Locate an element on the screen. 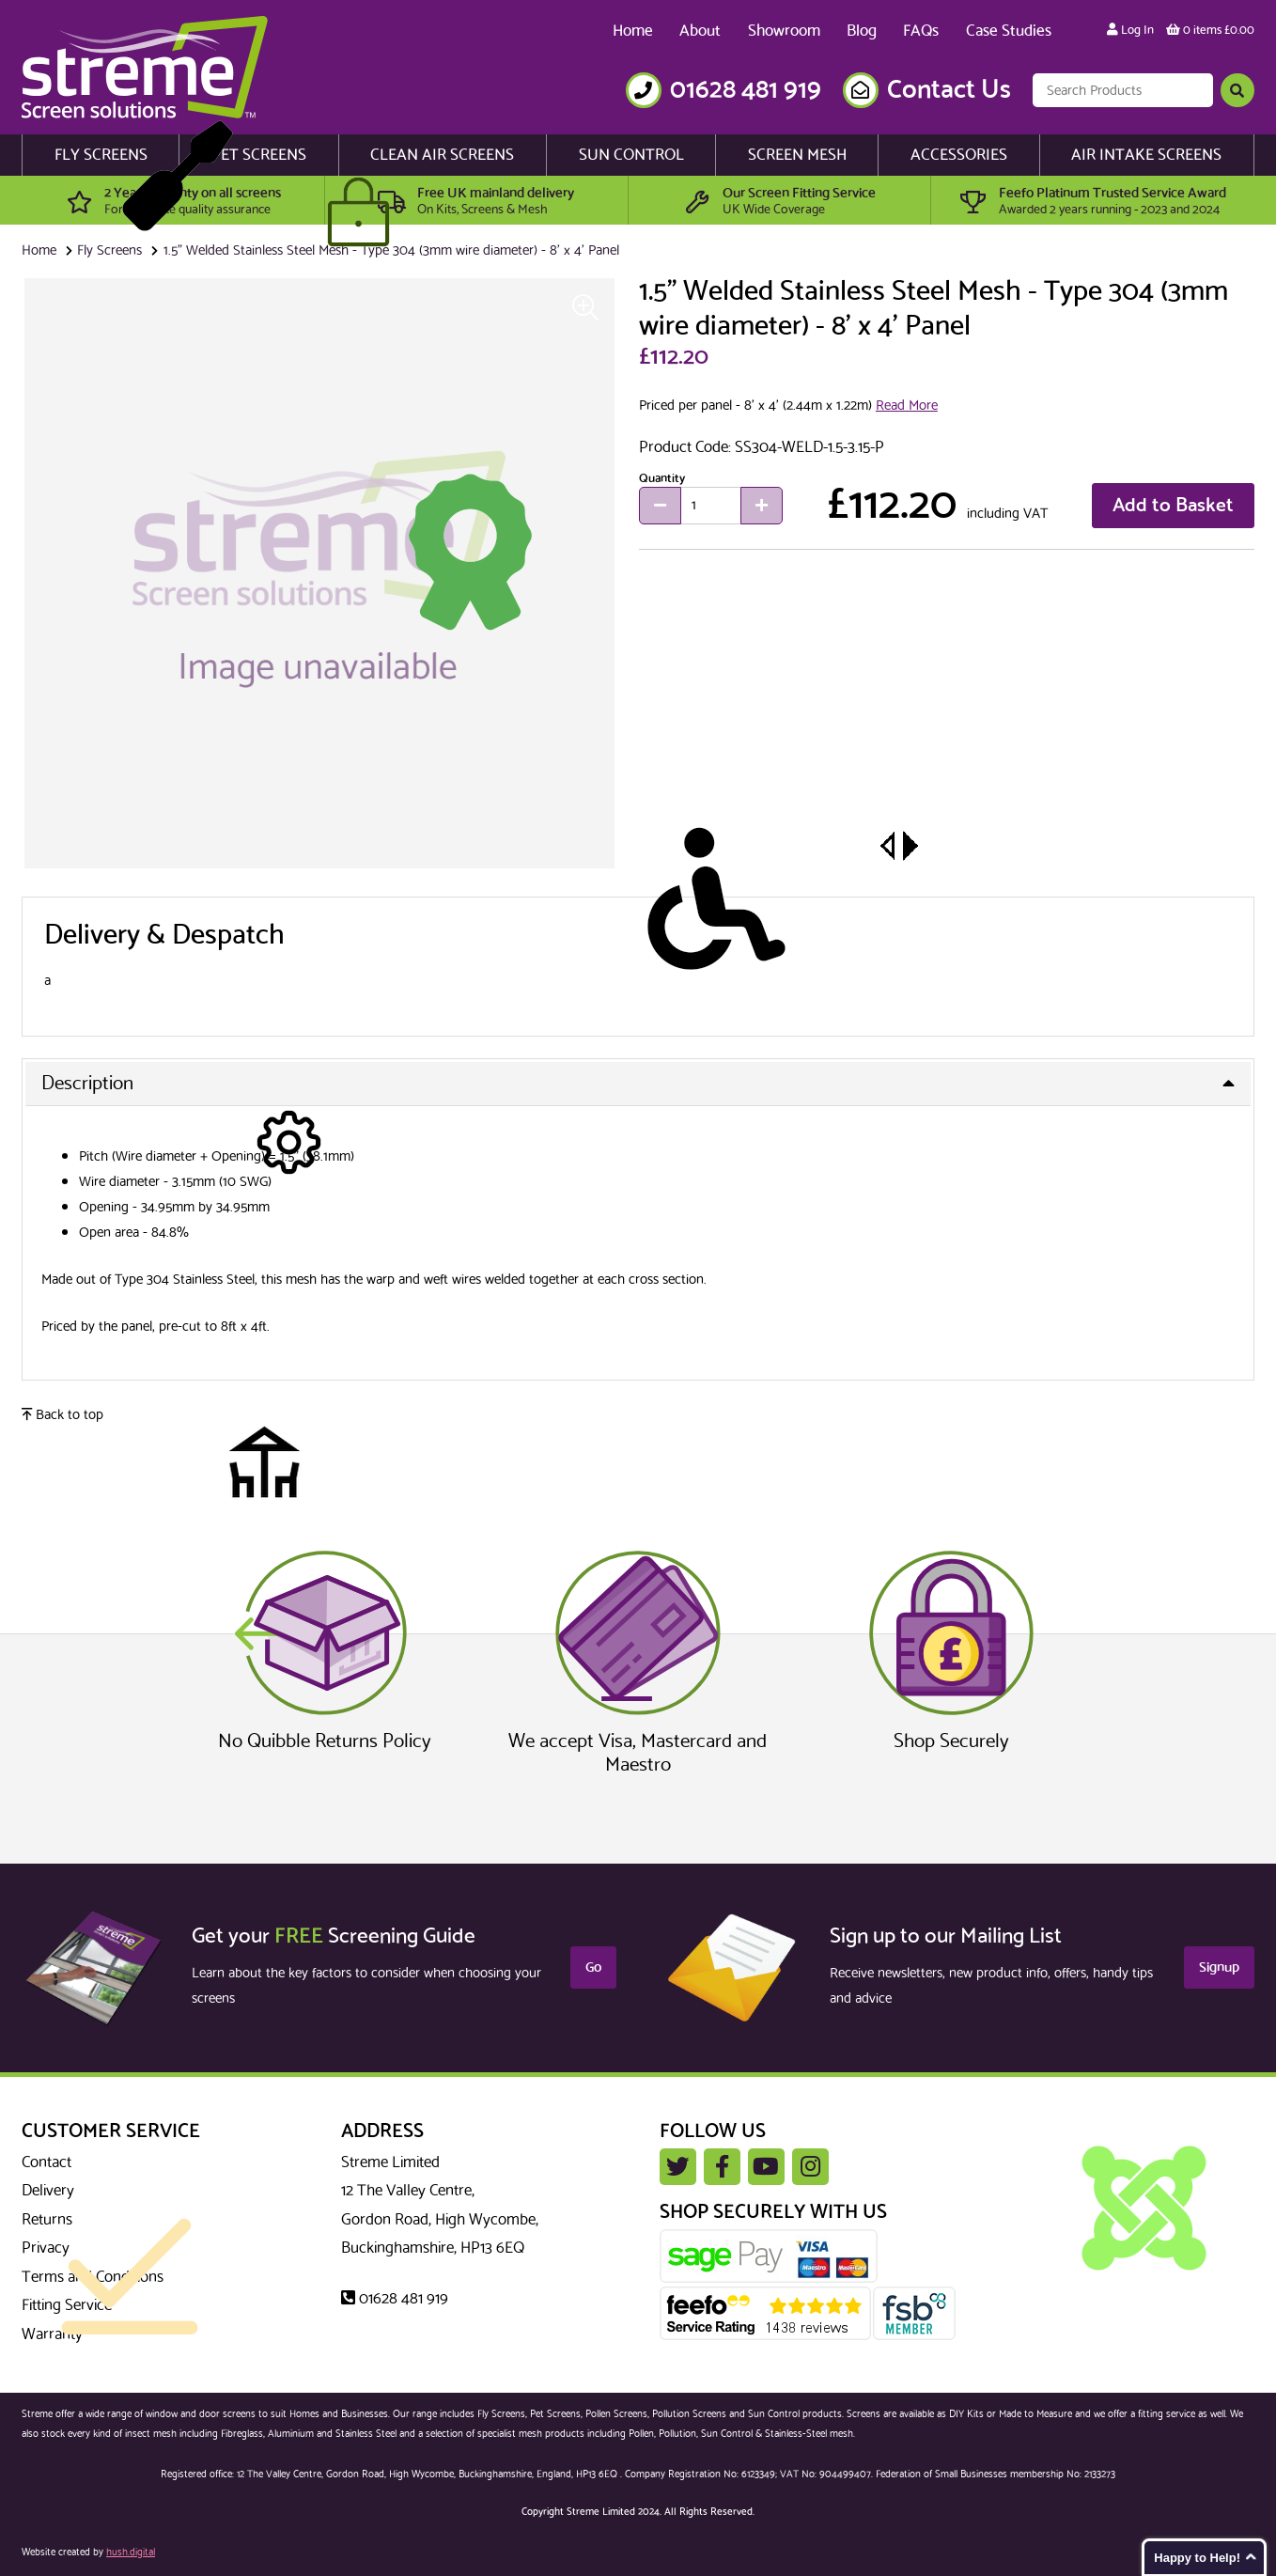 This screenshot has width=1276, height=2576. indicates a locked or secured item is located at coordinates (358, 215).